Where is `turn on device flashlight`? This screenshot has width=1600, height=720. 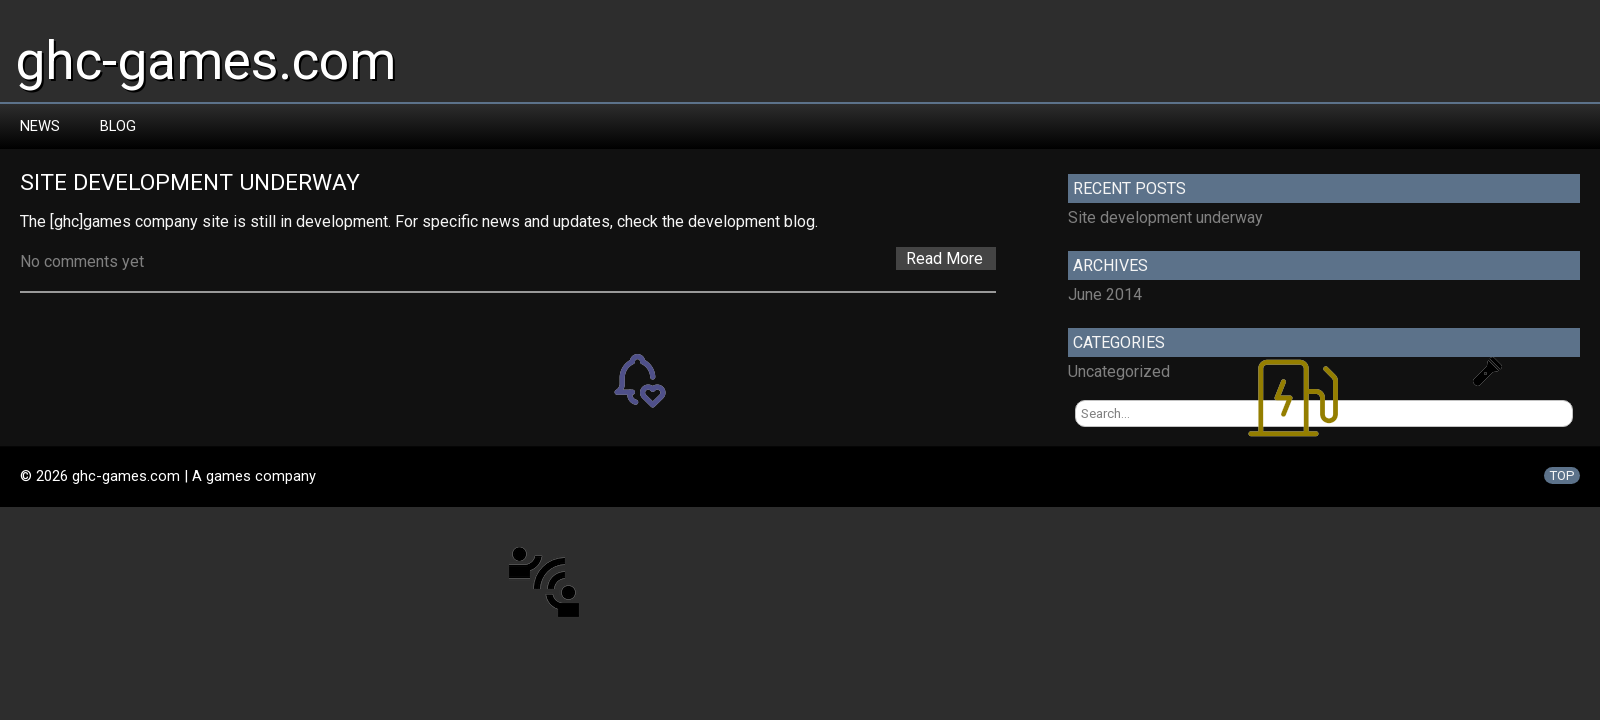
turn on device flashlight is located at coordinates (1487, 371).